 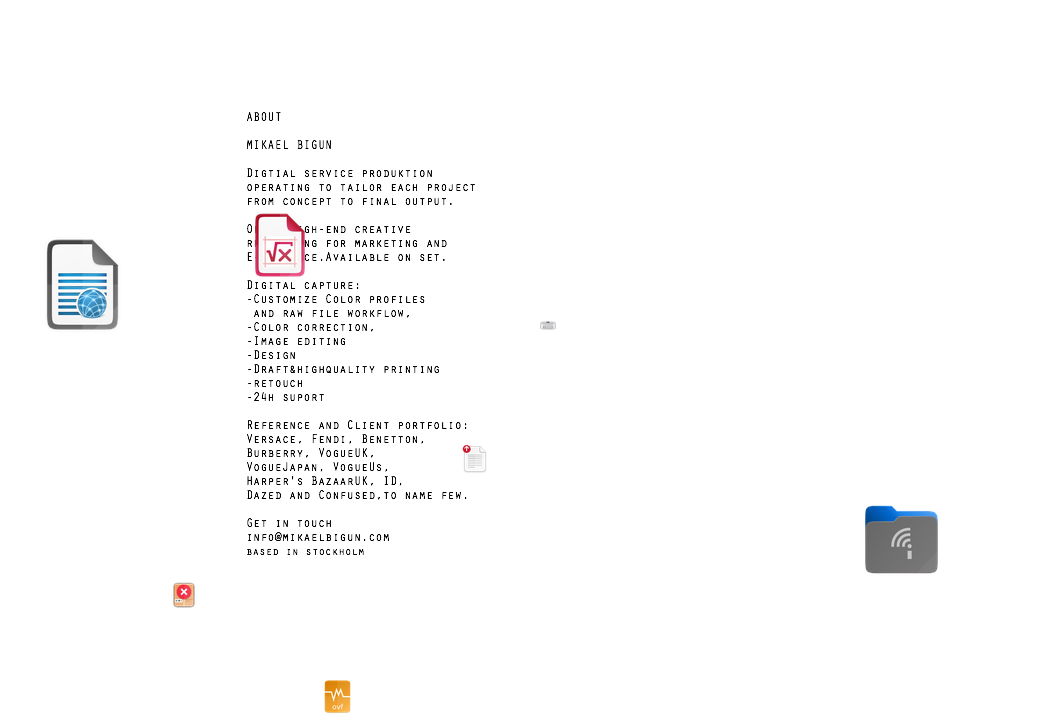 I want to click on open an opendocument formula file, so click(x=280, y=245).